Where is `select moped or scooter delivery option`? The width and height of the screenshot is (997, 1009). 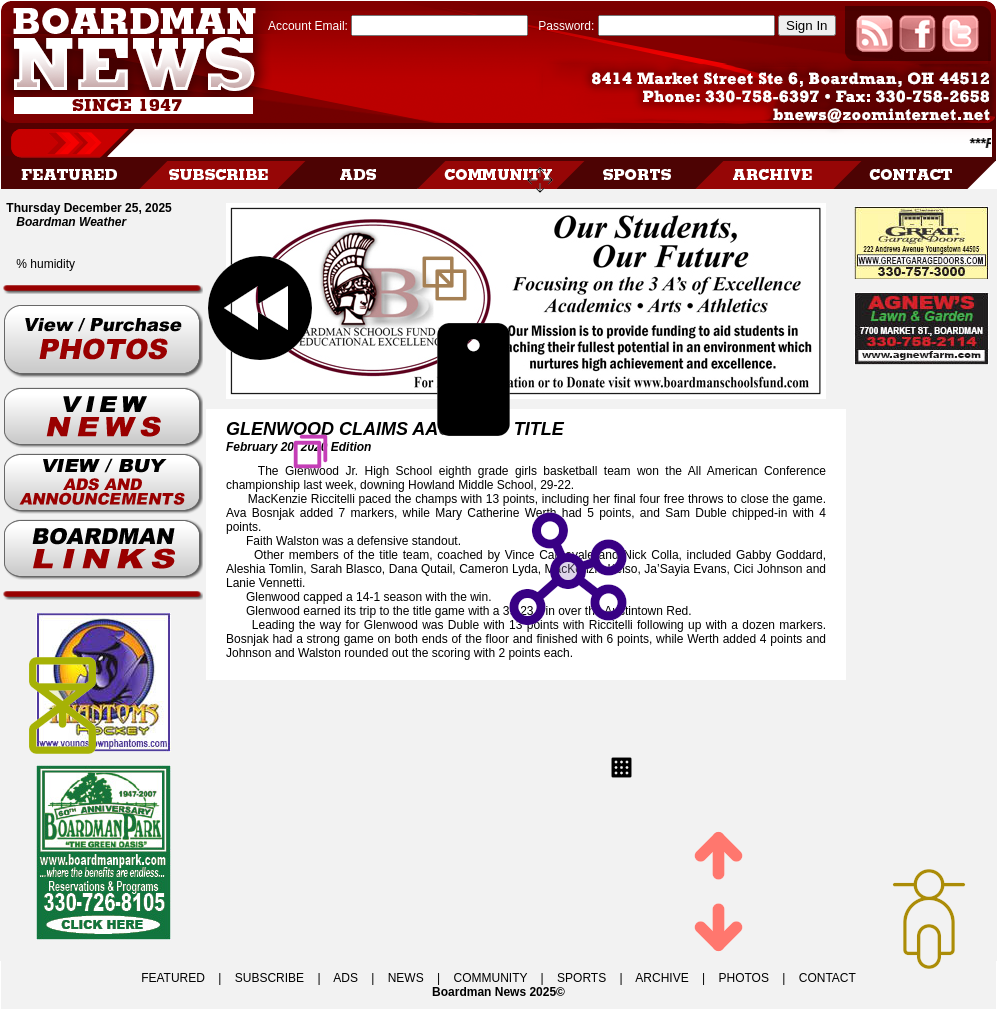
select moped or scooter delivery option is located at coordinates (929, 919).